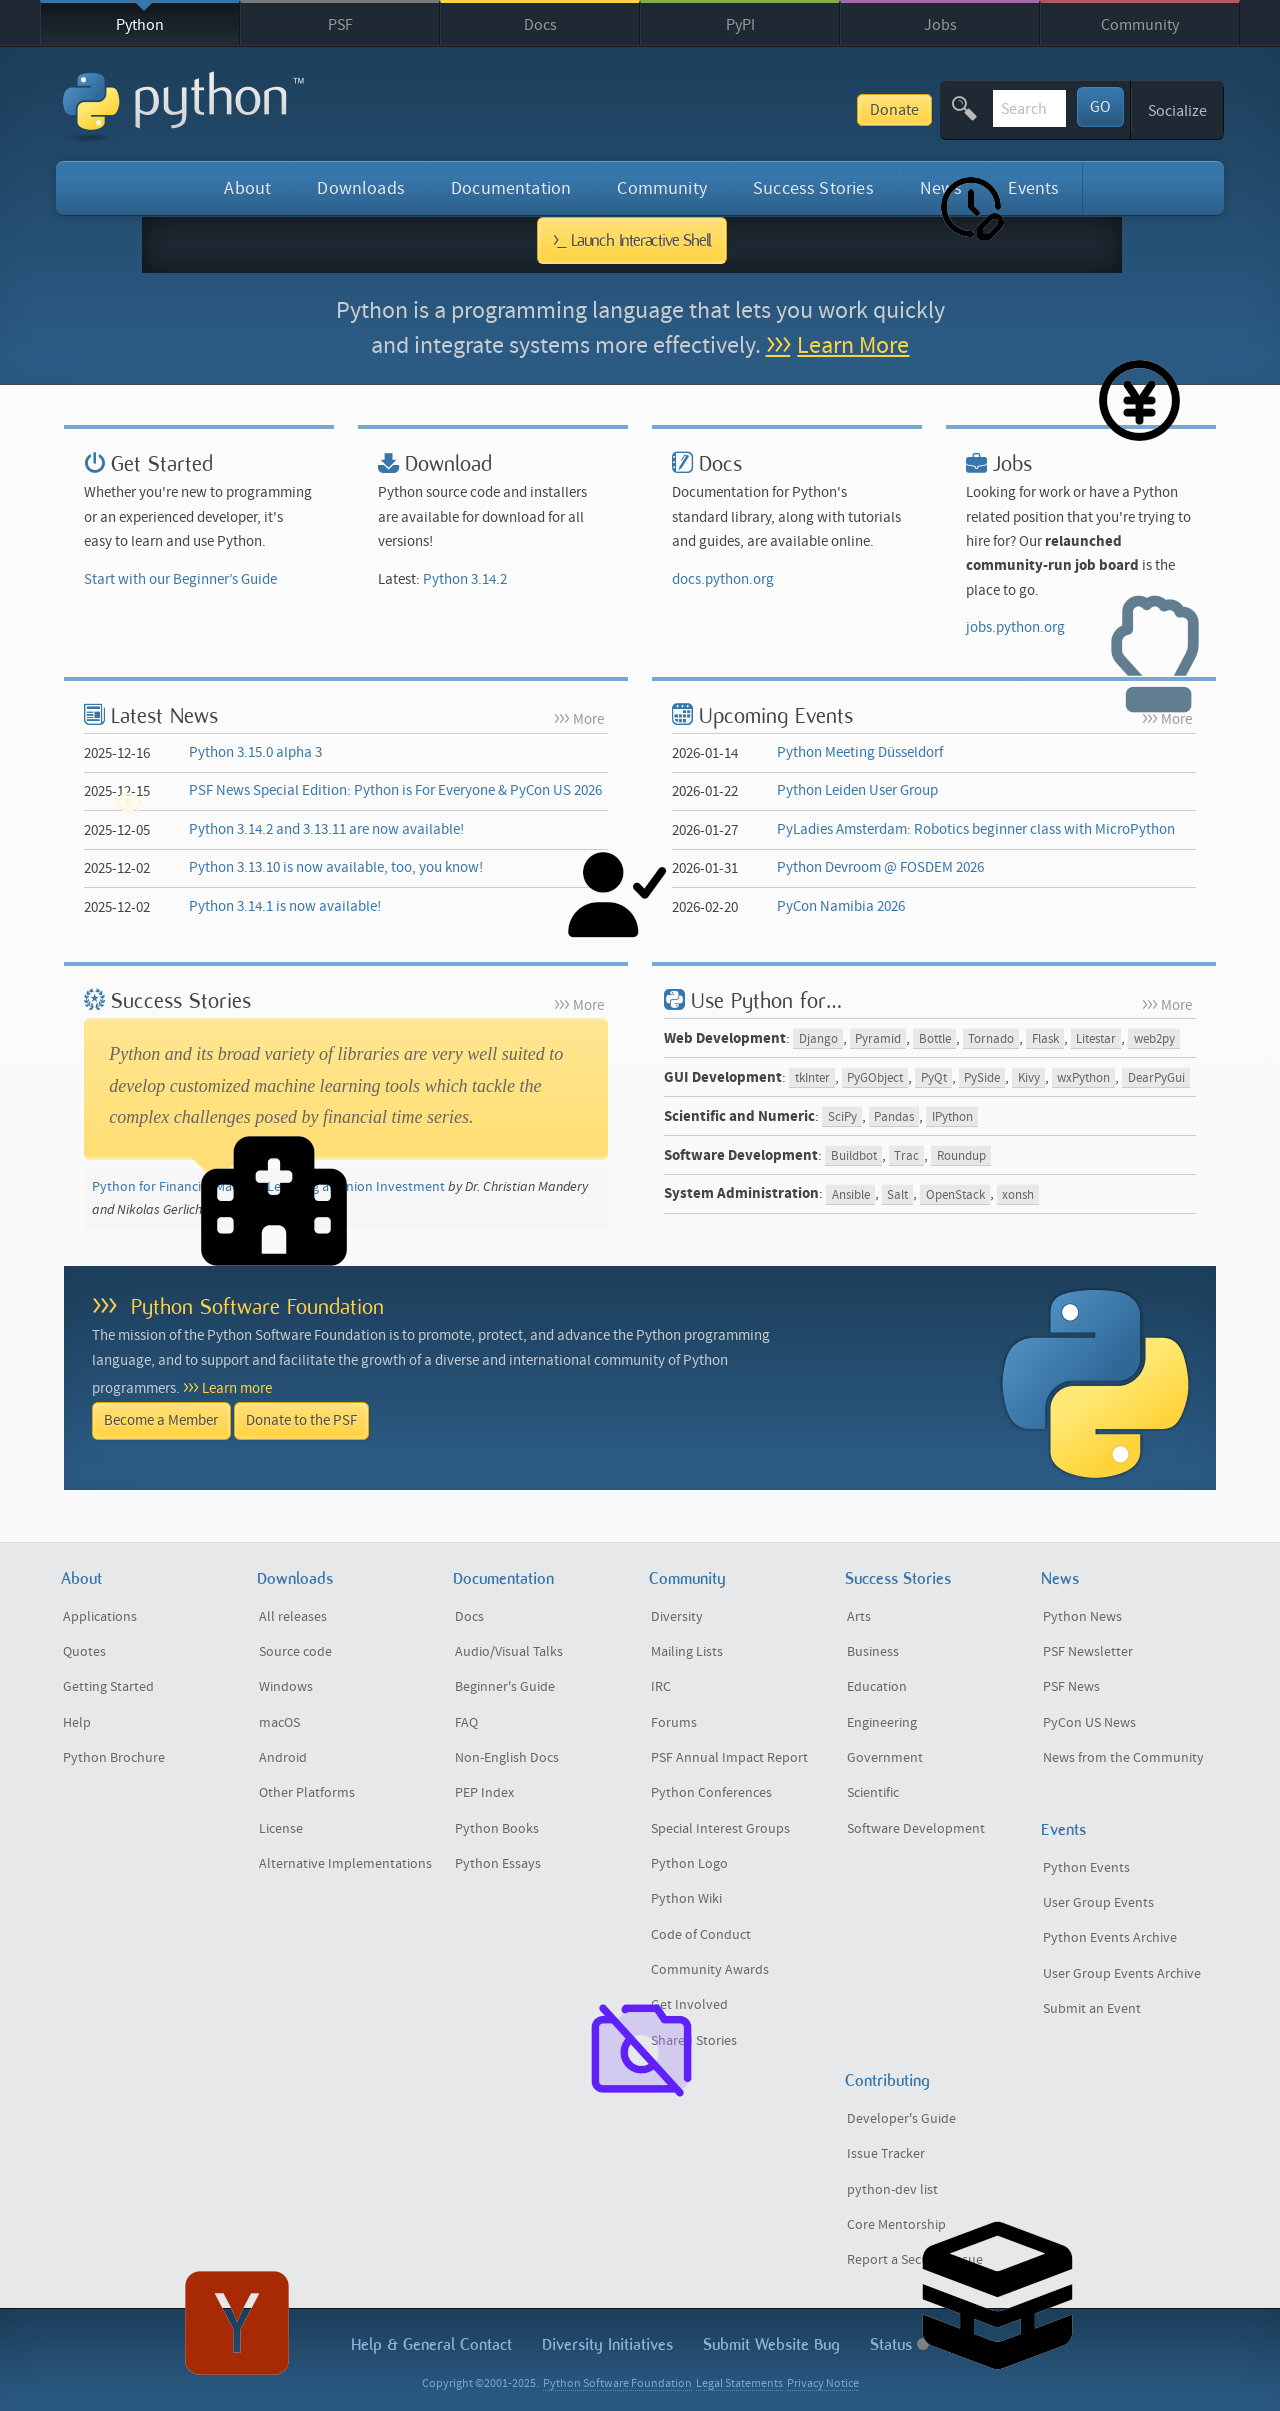 The width and height of the screenshot is (1280, 2411). I want to click on edit a scheduled time or event, so click(971, 207).